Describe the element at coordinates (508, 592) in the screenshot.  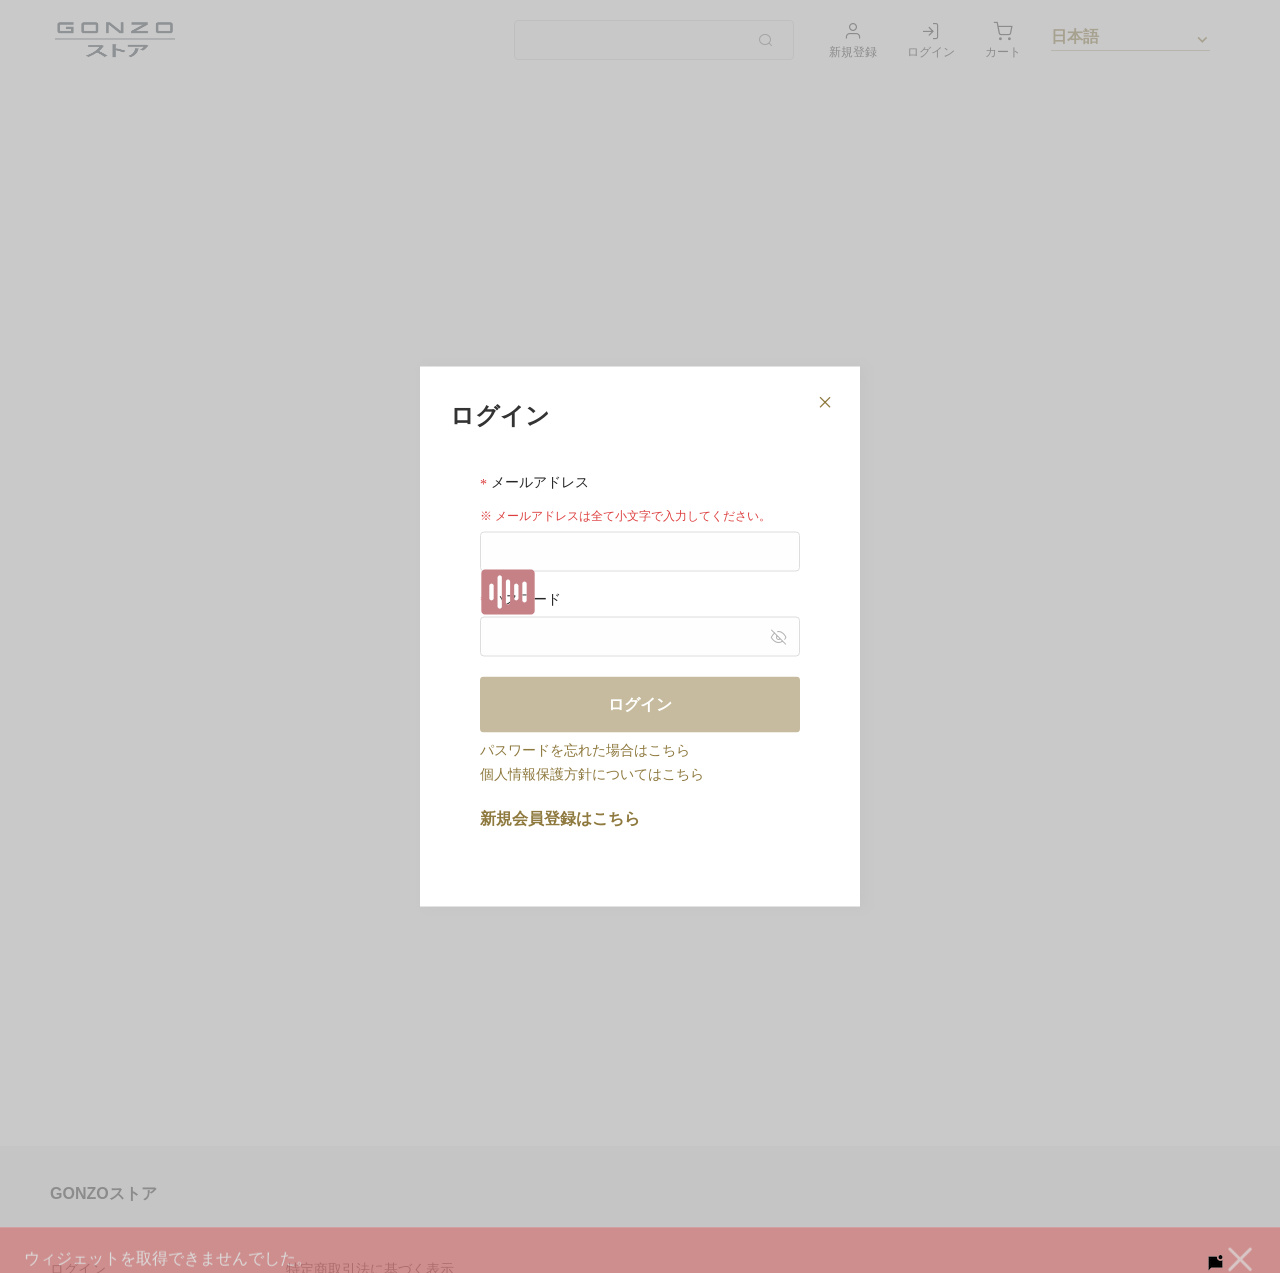
I see `access audio or sound settings` at that location.